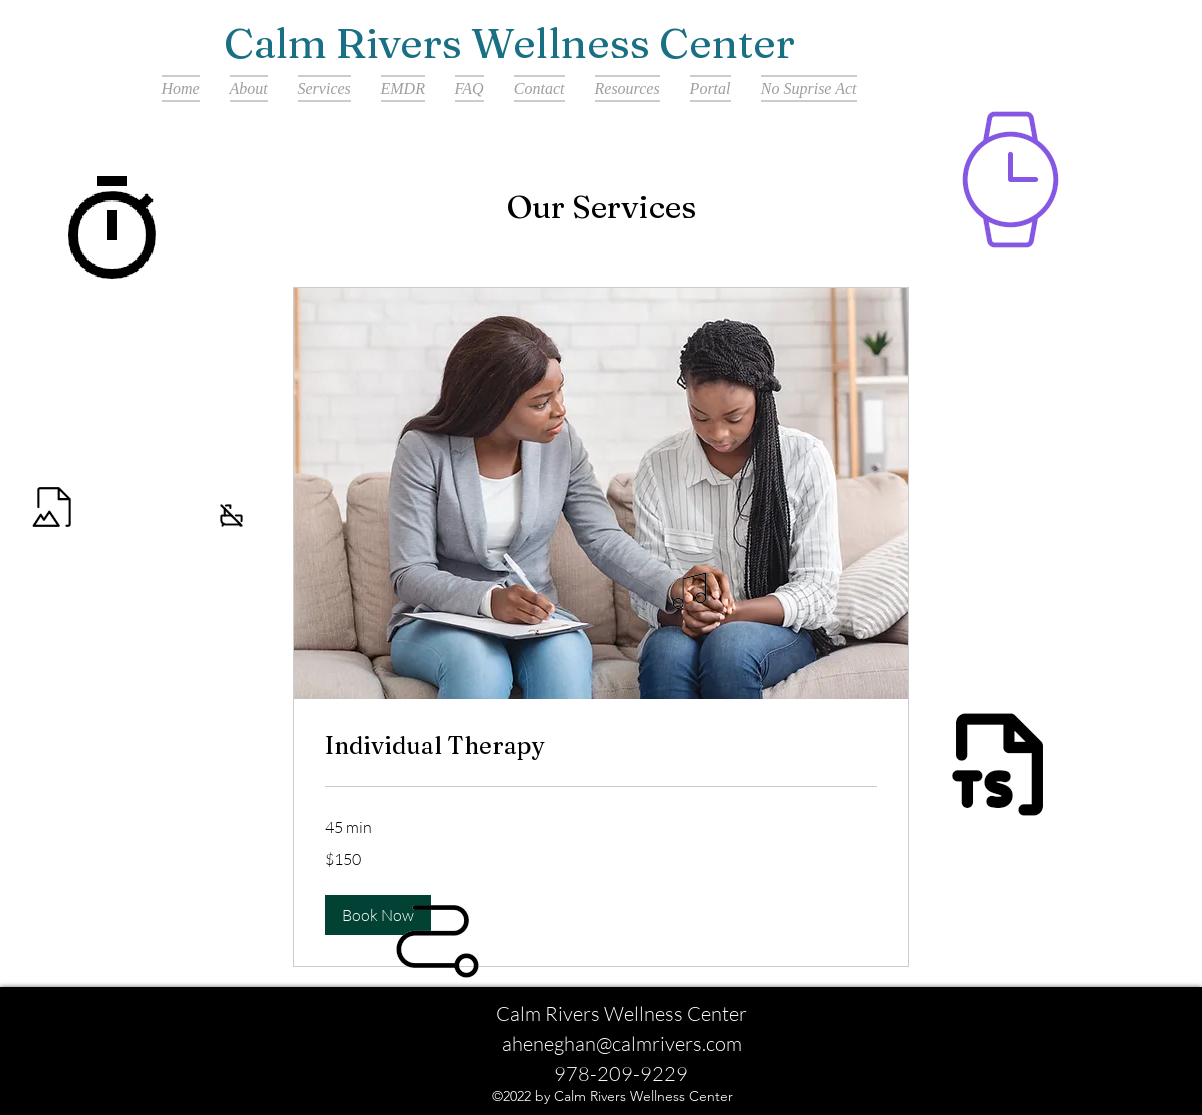 This screenshot has width=1202, height=1115. Describe the element at coordinates (1010, 179) in the screenshot. I see `view watch or wearable device settings` at that location.